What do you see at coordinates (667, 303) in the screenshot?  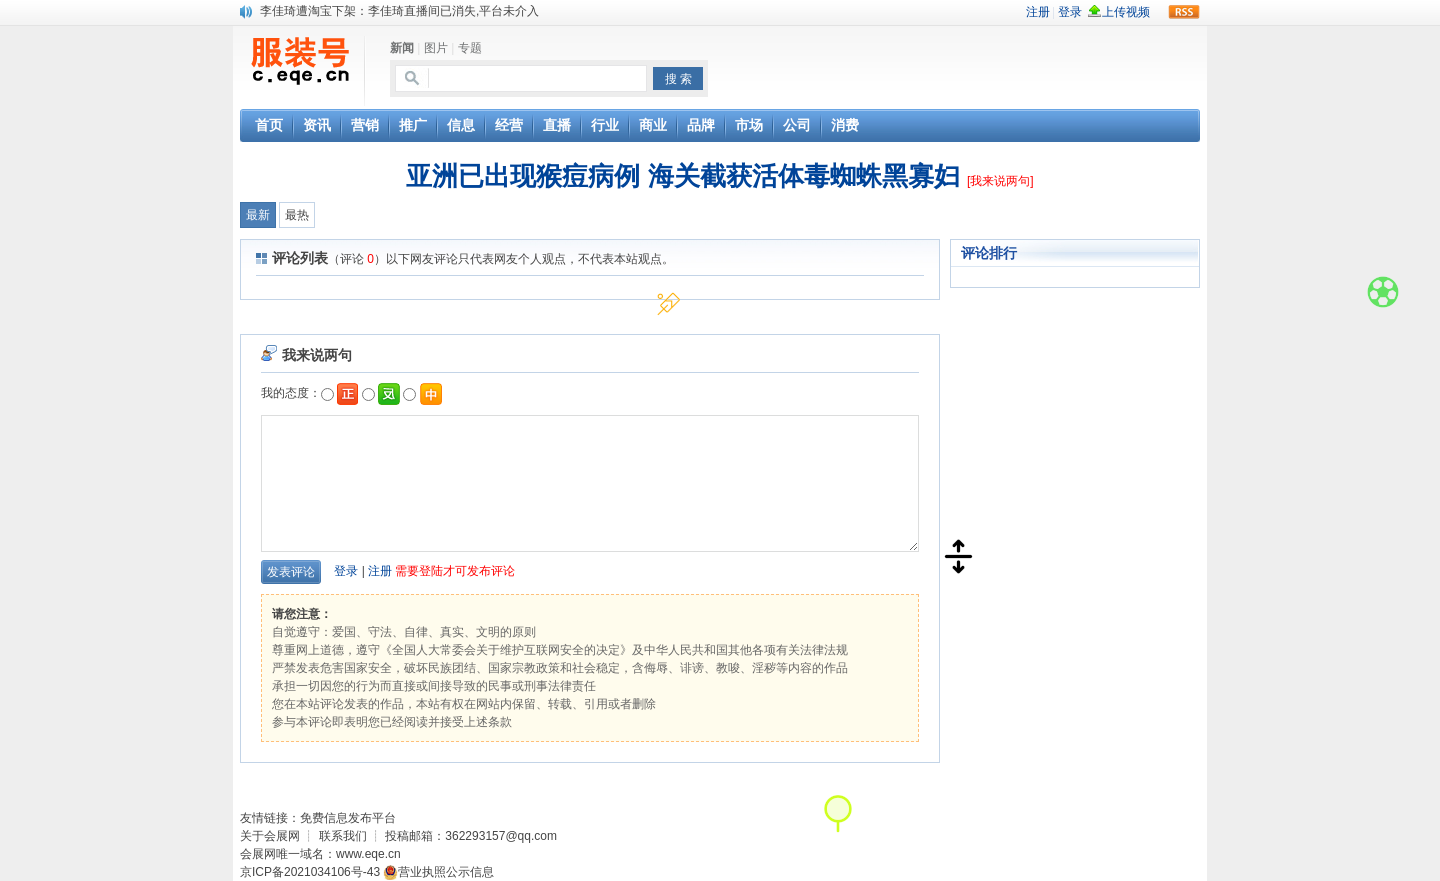 I see `access cricket sports scores or updates` at bounding box center [667, 303].